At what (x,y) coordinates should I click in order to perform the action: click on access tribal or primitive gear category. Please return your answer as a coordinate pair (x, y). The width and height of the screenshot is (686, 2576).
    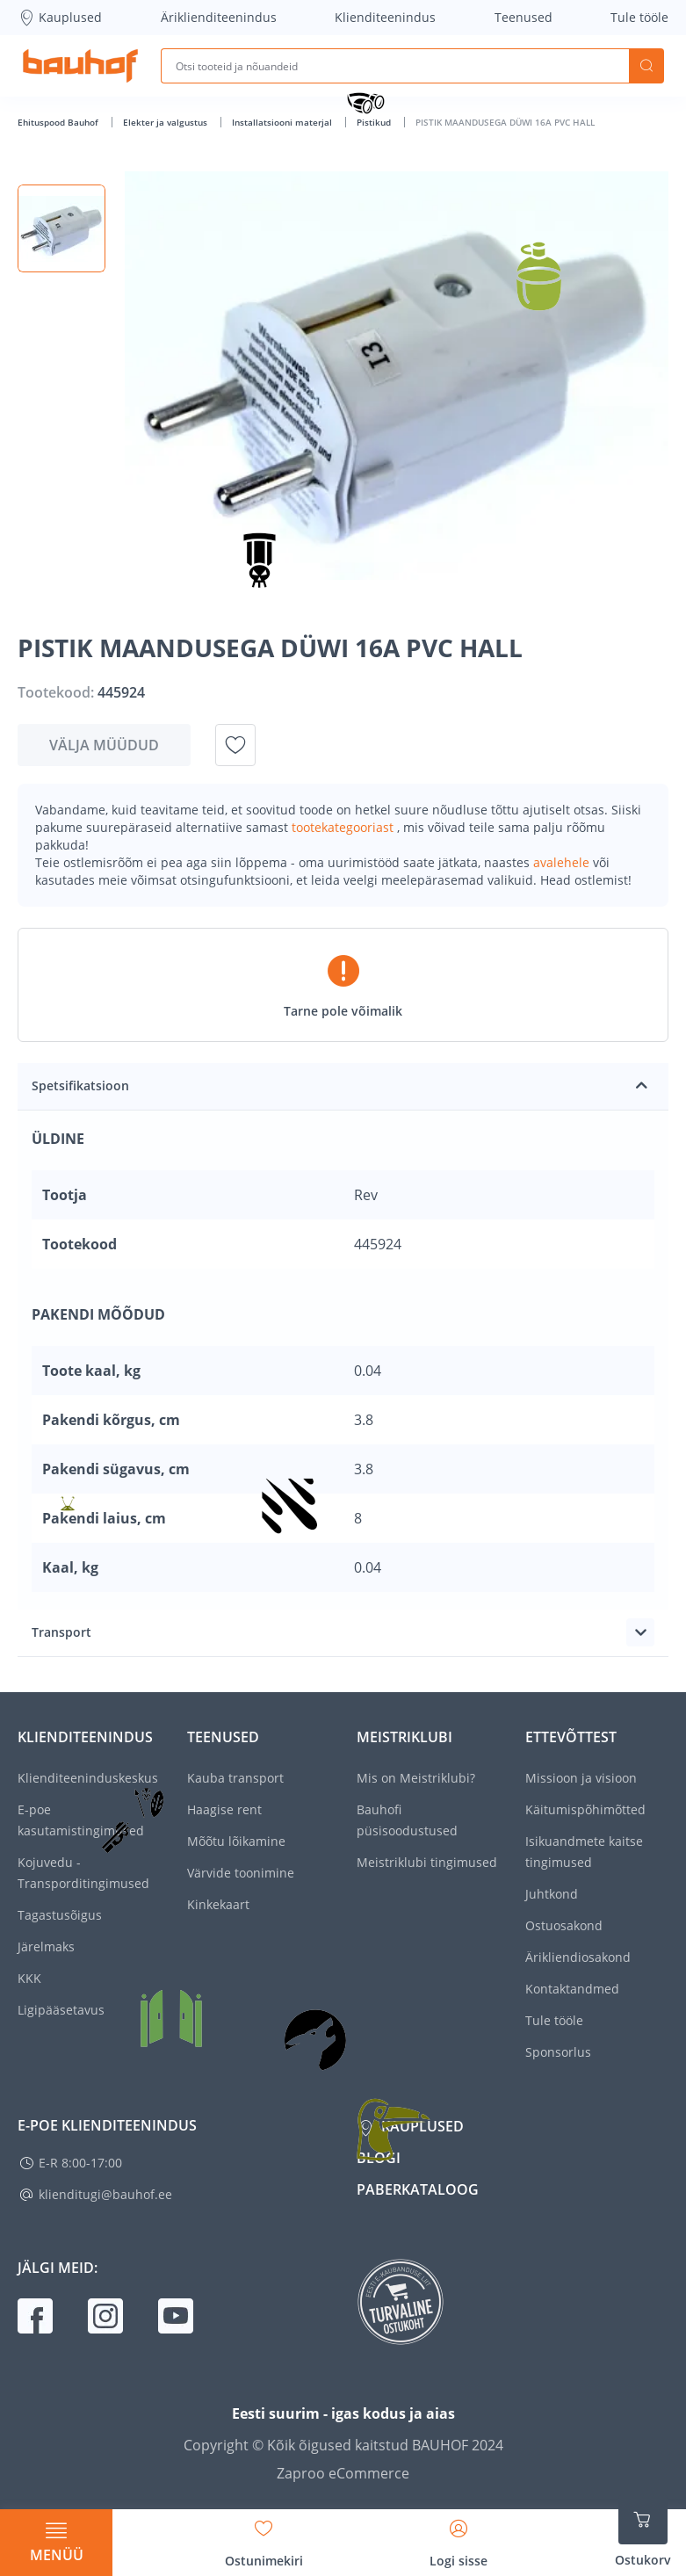
    Looking at the image, I should click on (149, 1803).